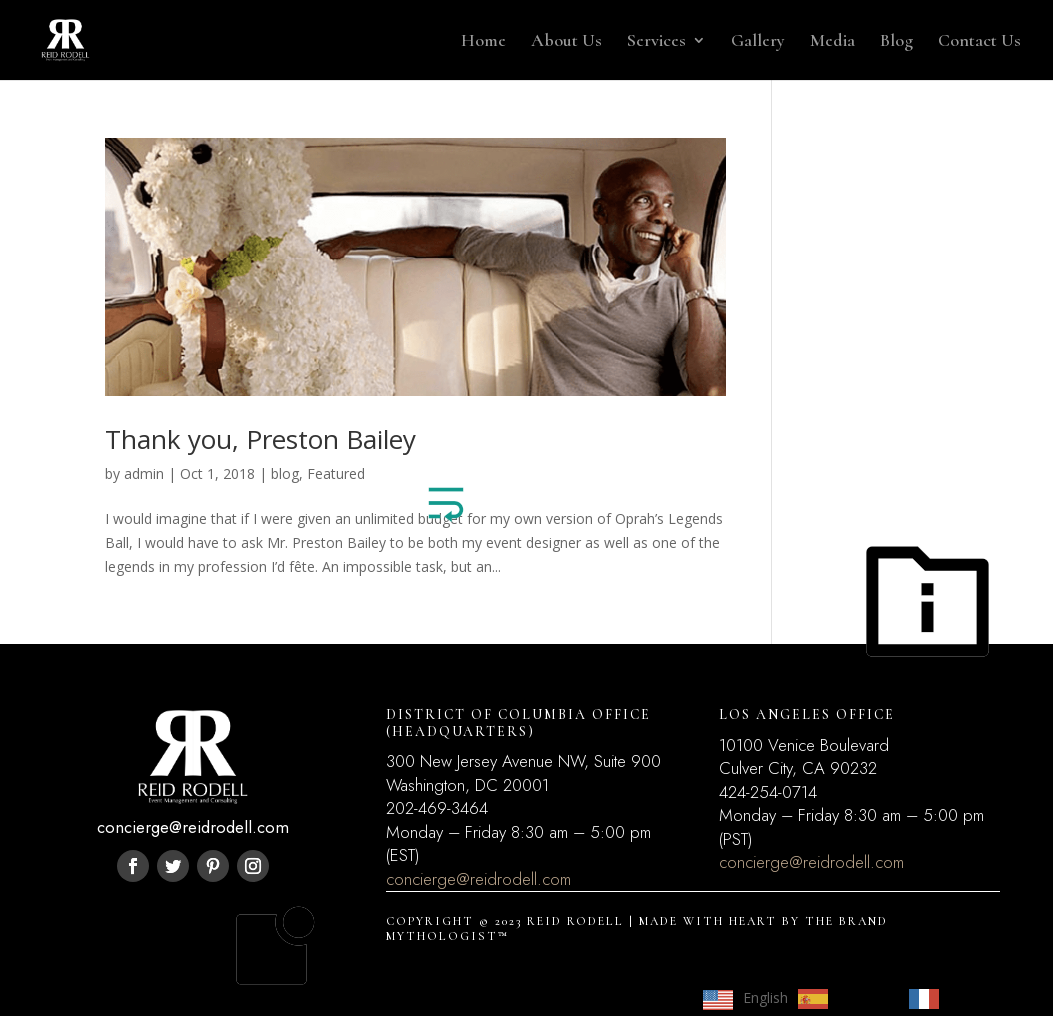 The height and width of the screenshot is (1016, 1053). What do you see at coordinates (927, 601) in the screenshot?
I see `view folder details or properties` at bounding box center [927, 601].